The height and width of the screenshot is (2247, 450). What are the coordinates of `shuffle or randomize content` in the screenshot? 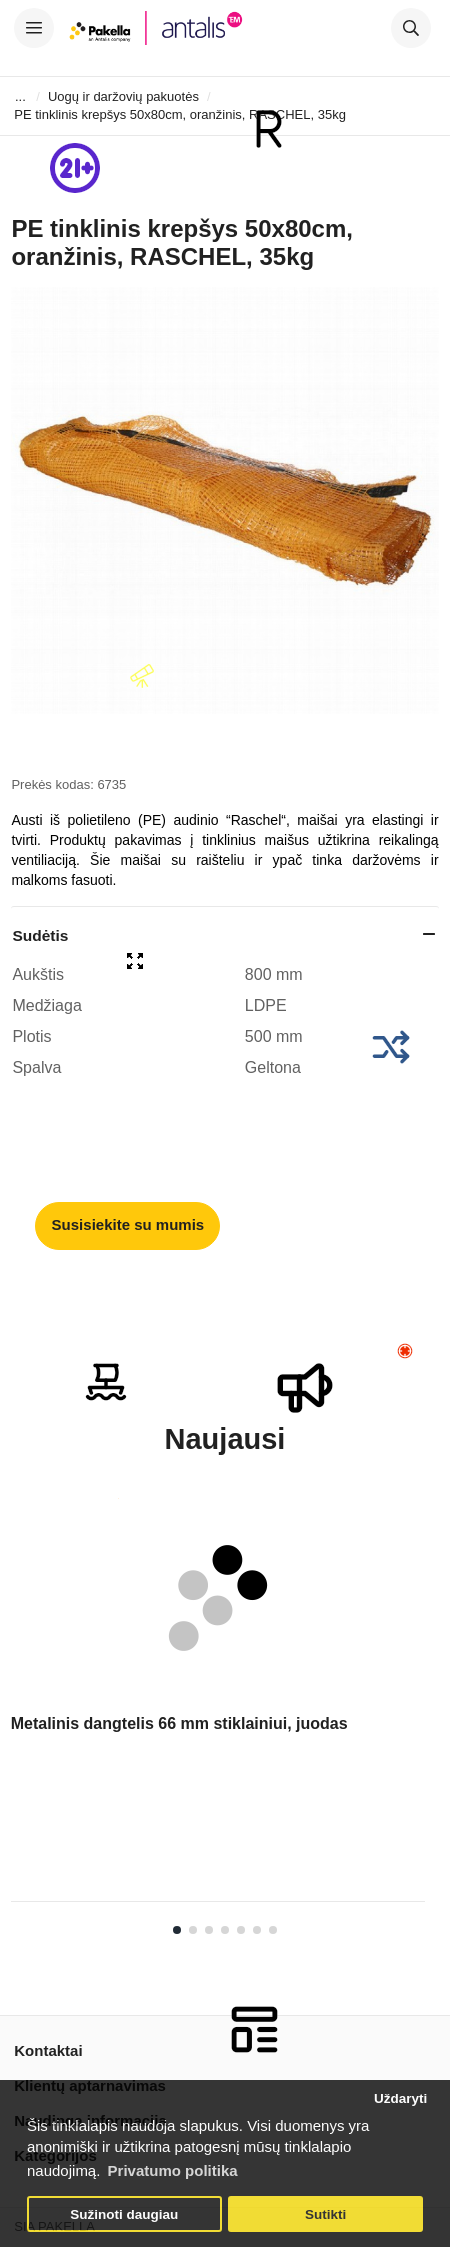 It's located at (391, 1047).